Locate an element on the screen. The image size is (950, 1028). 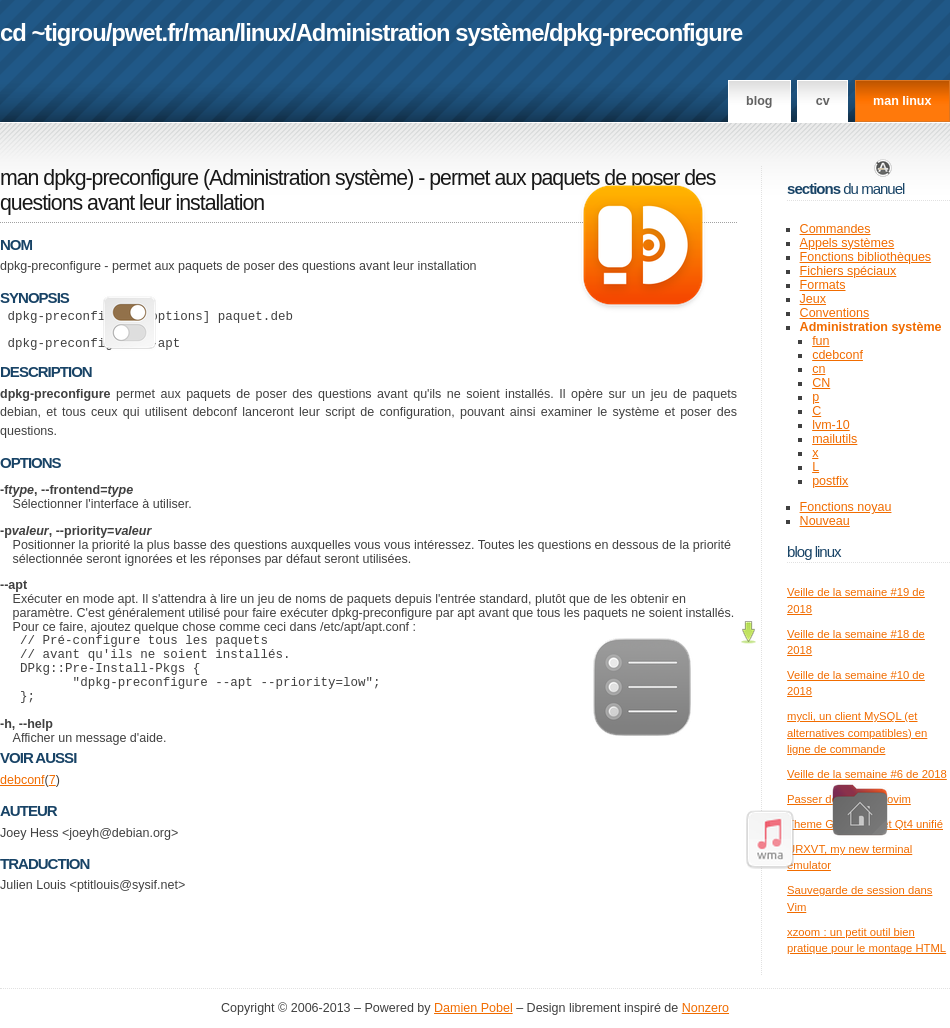
open impression, a disk image writing utility is located at coordinates (643, 245).